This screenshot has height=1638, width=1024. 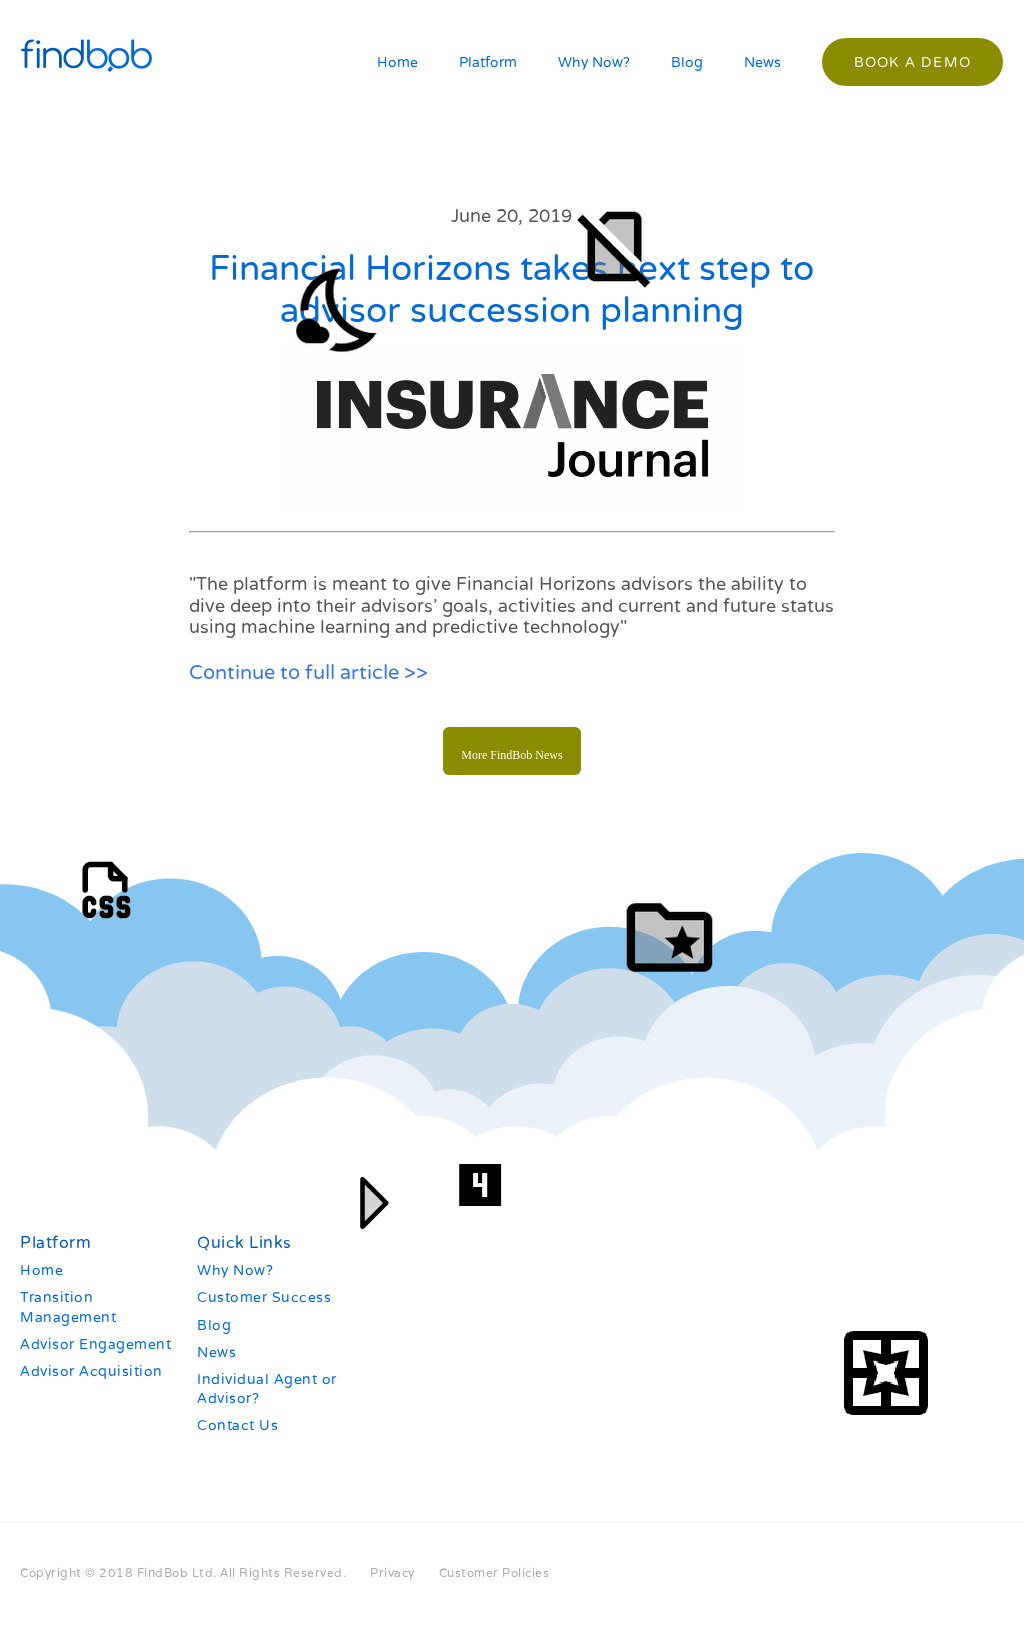 I want to click on access starred or favorite folders, so click(x=669, y=937).